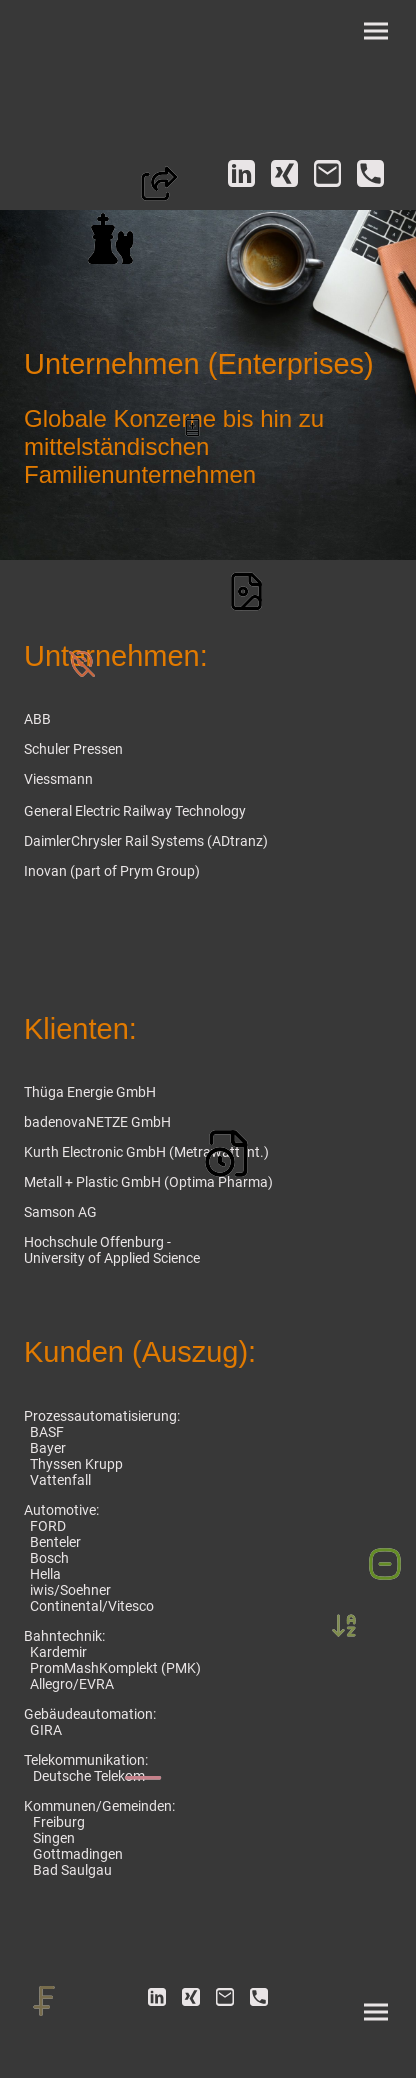 The height and width of the screenshot is (2078, 416). Describe the element at coordinates (246, 591) in the screenshot. I see `view image file` at that location.